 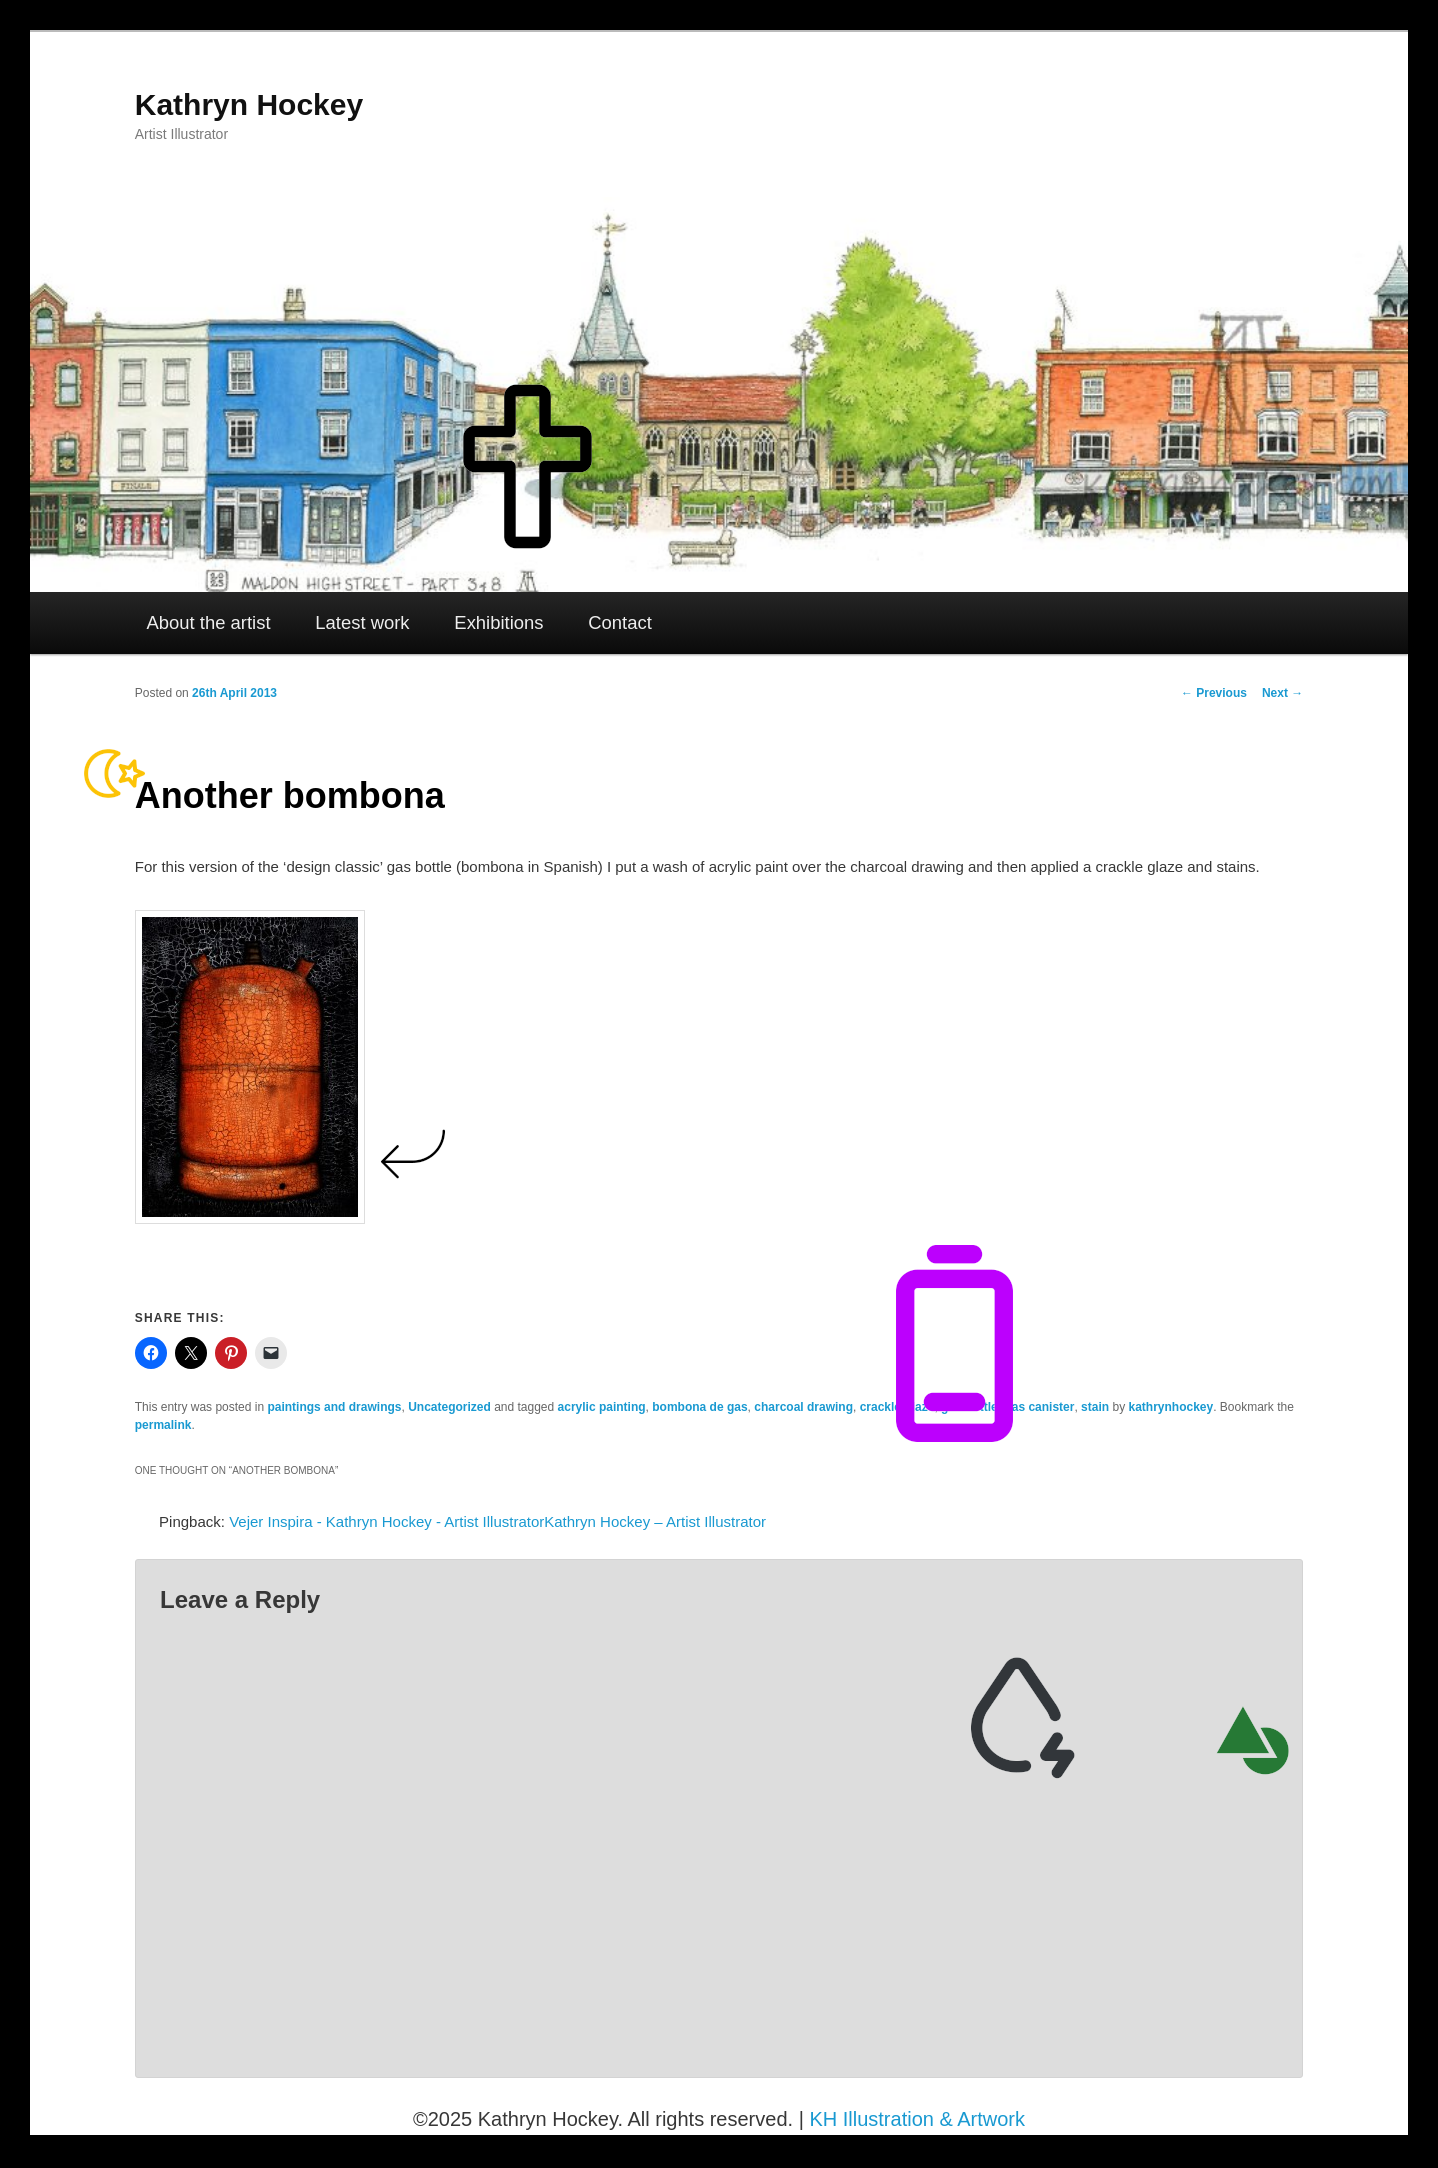 I want to click on indicates low battery level, so click(x=954, y=1343).